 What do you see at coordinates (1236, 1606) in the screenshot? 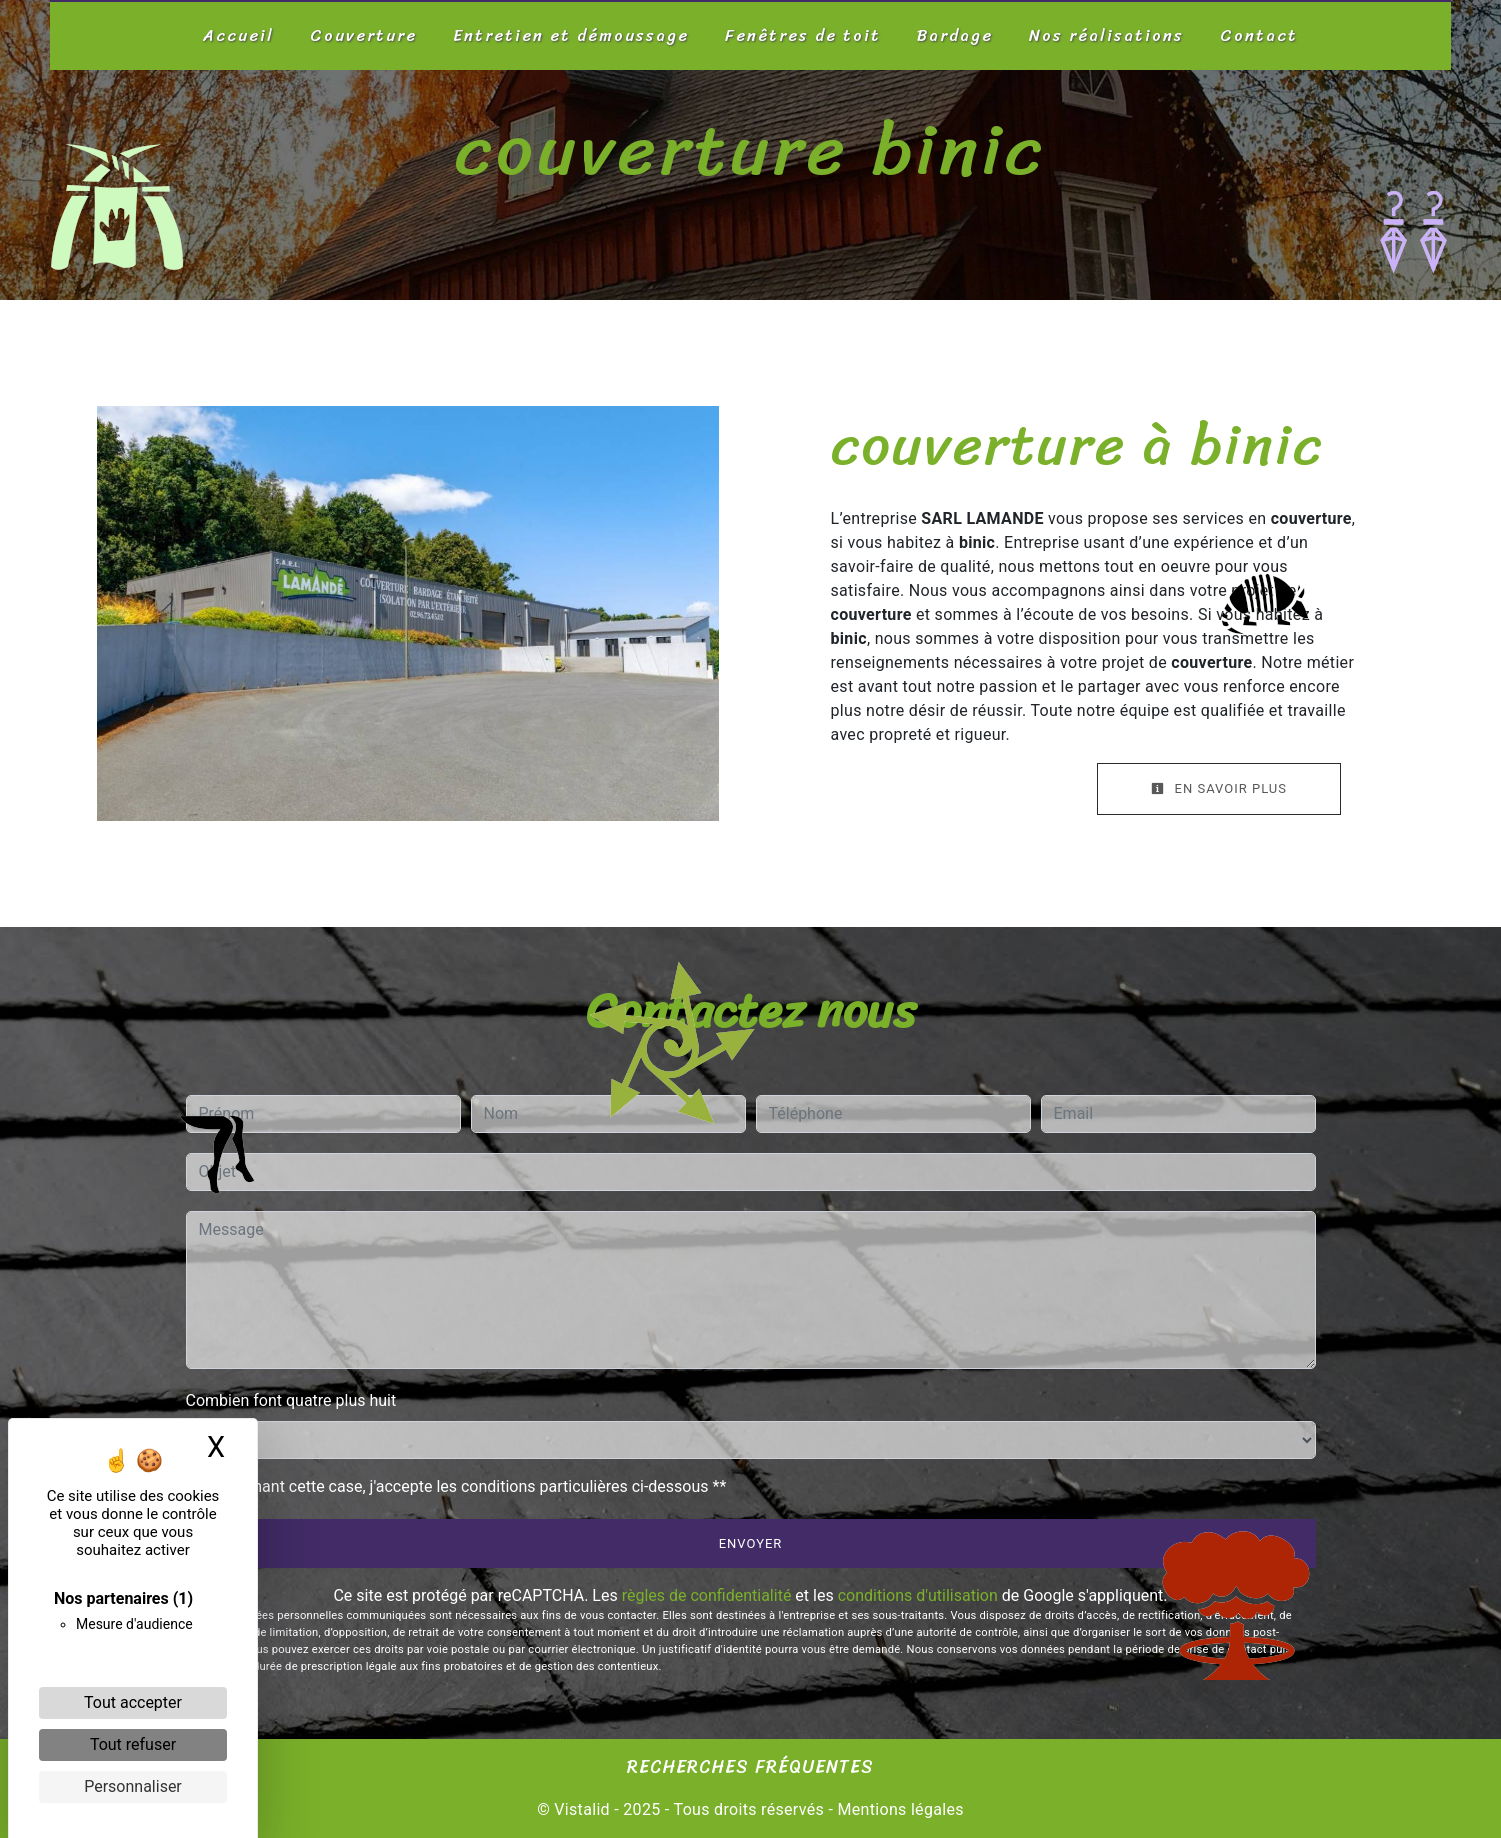
I see `indicates explosion or blast event in game` at bounding box center [1236, 1606].